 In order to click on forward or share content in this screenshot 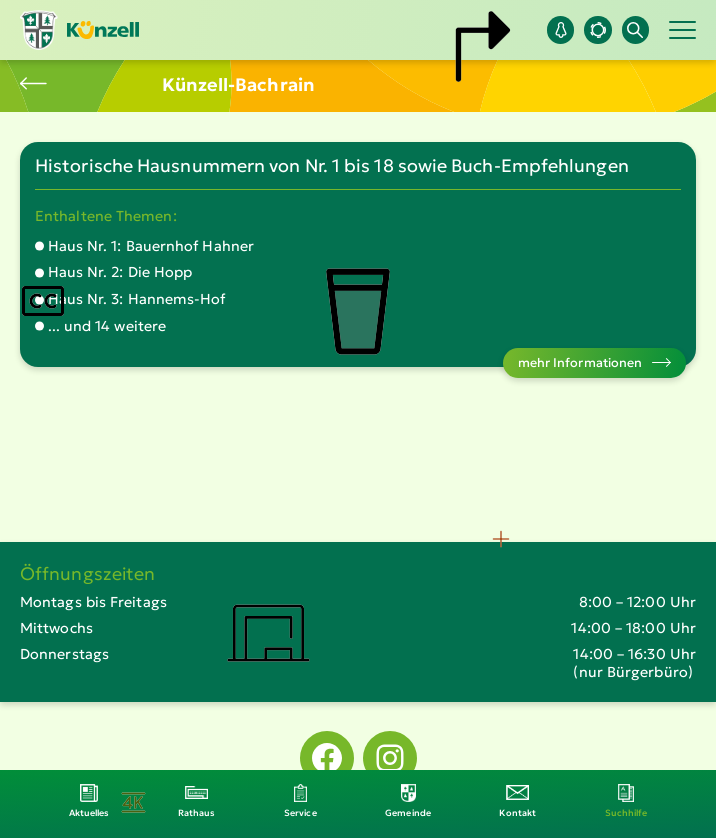, I will do `click(477, 46)`.